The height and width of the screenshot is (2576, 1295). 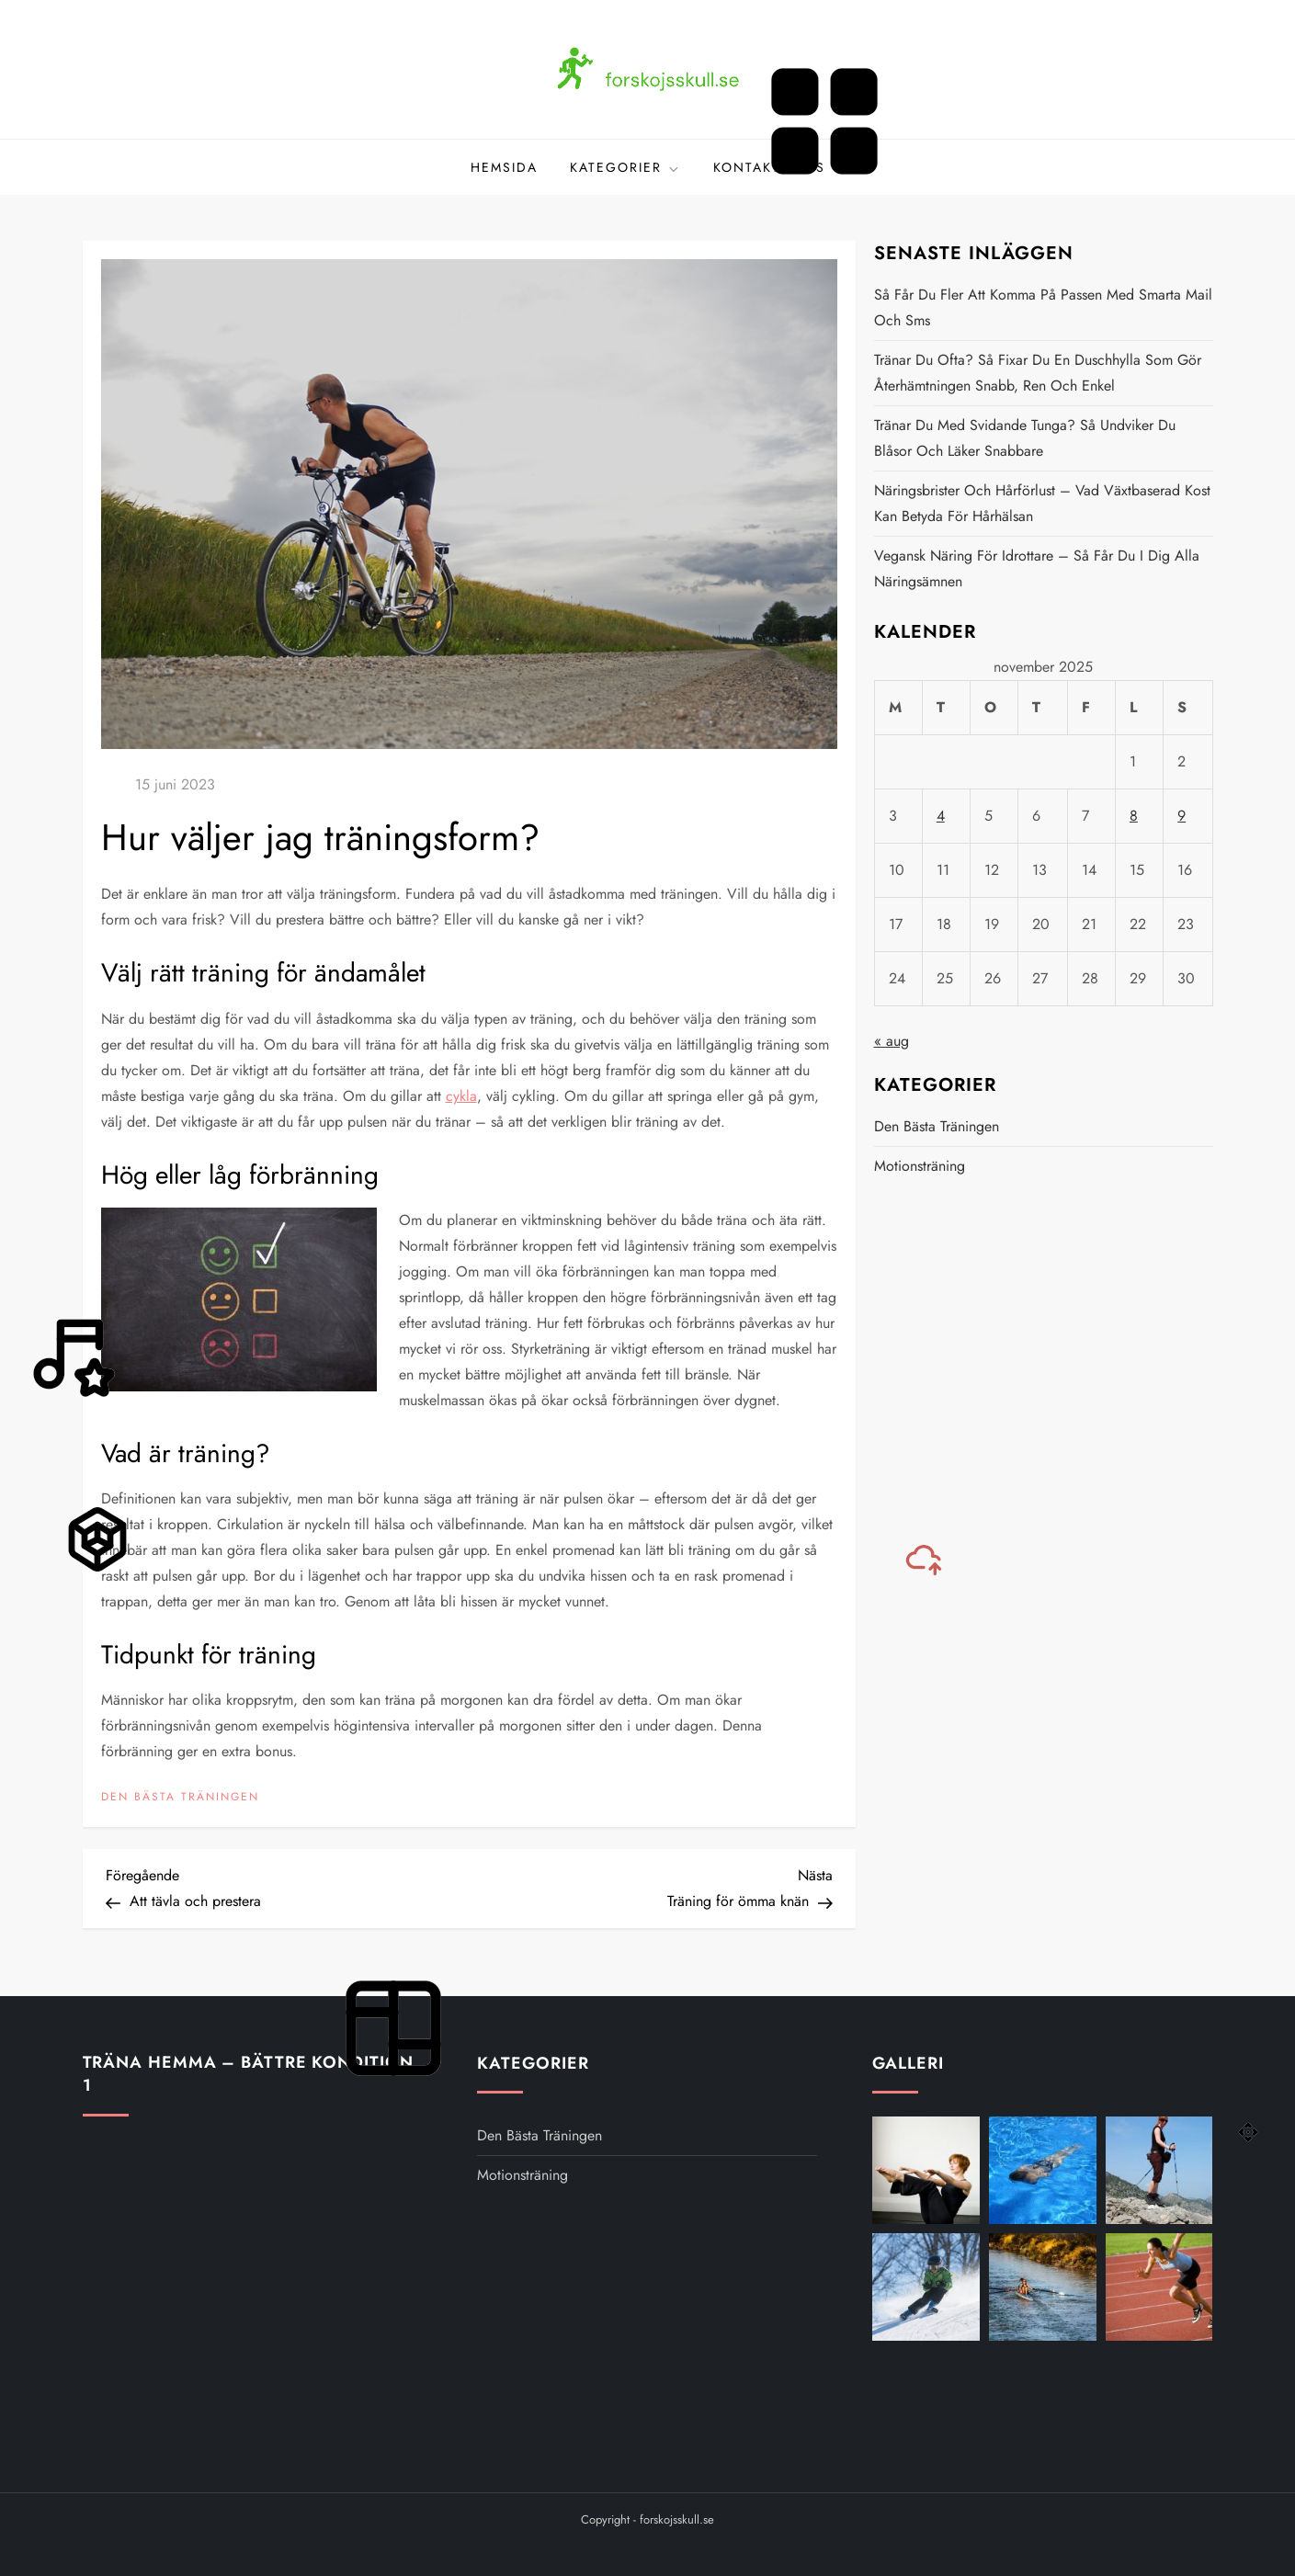 I want to click on switch to grid view, so click(x=824, y=121).